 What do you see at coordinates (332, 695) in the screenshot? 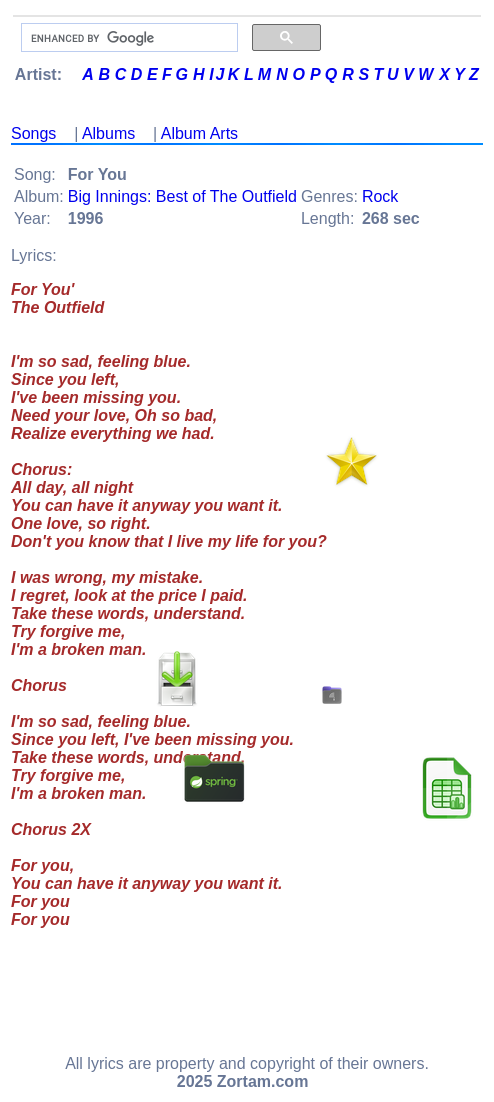
I see `open insync cloud sync folder` at bounding box center [332, 695].